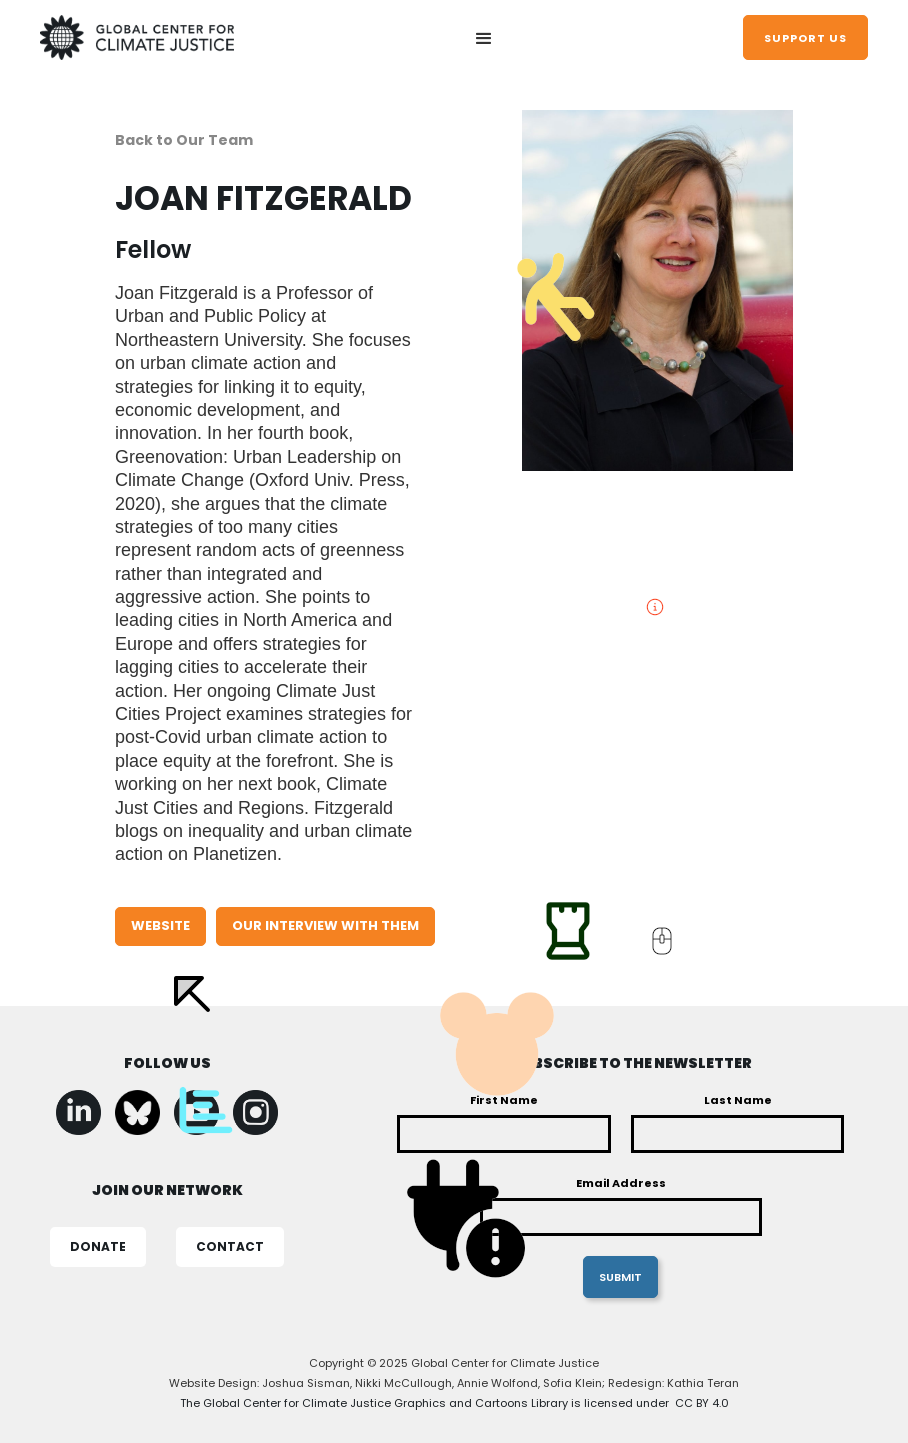 Image resolution: width=908 pixels, height=1443 pixels. I want to click on navigate back to previous screen, so click(192, 994).